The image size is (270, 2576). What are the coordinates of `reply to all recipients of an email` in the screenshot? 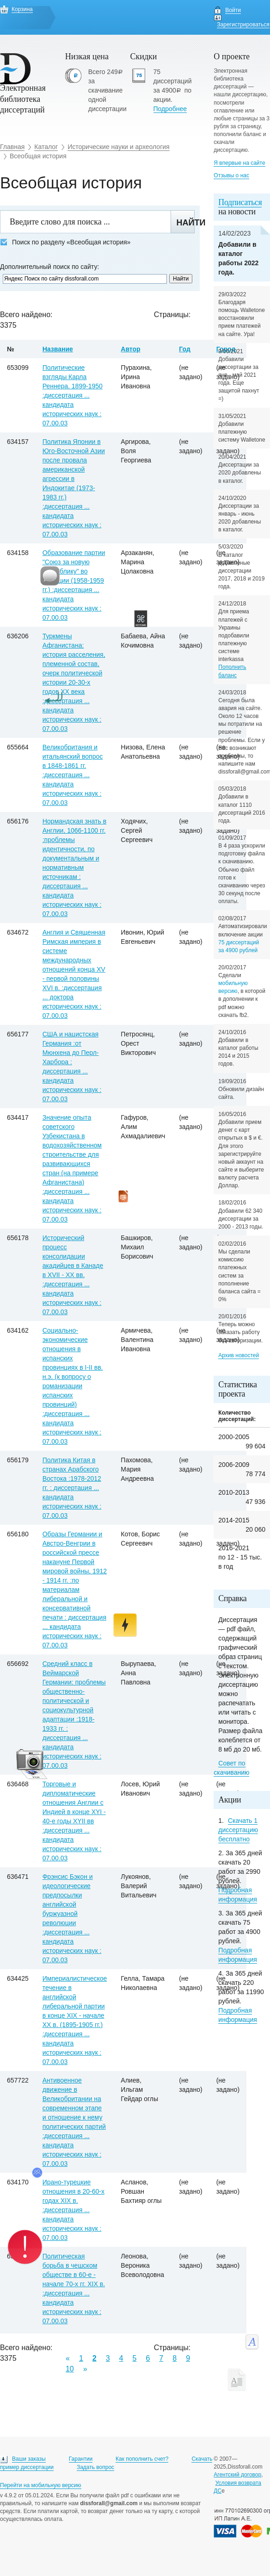 It's located at (53, 697).